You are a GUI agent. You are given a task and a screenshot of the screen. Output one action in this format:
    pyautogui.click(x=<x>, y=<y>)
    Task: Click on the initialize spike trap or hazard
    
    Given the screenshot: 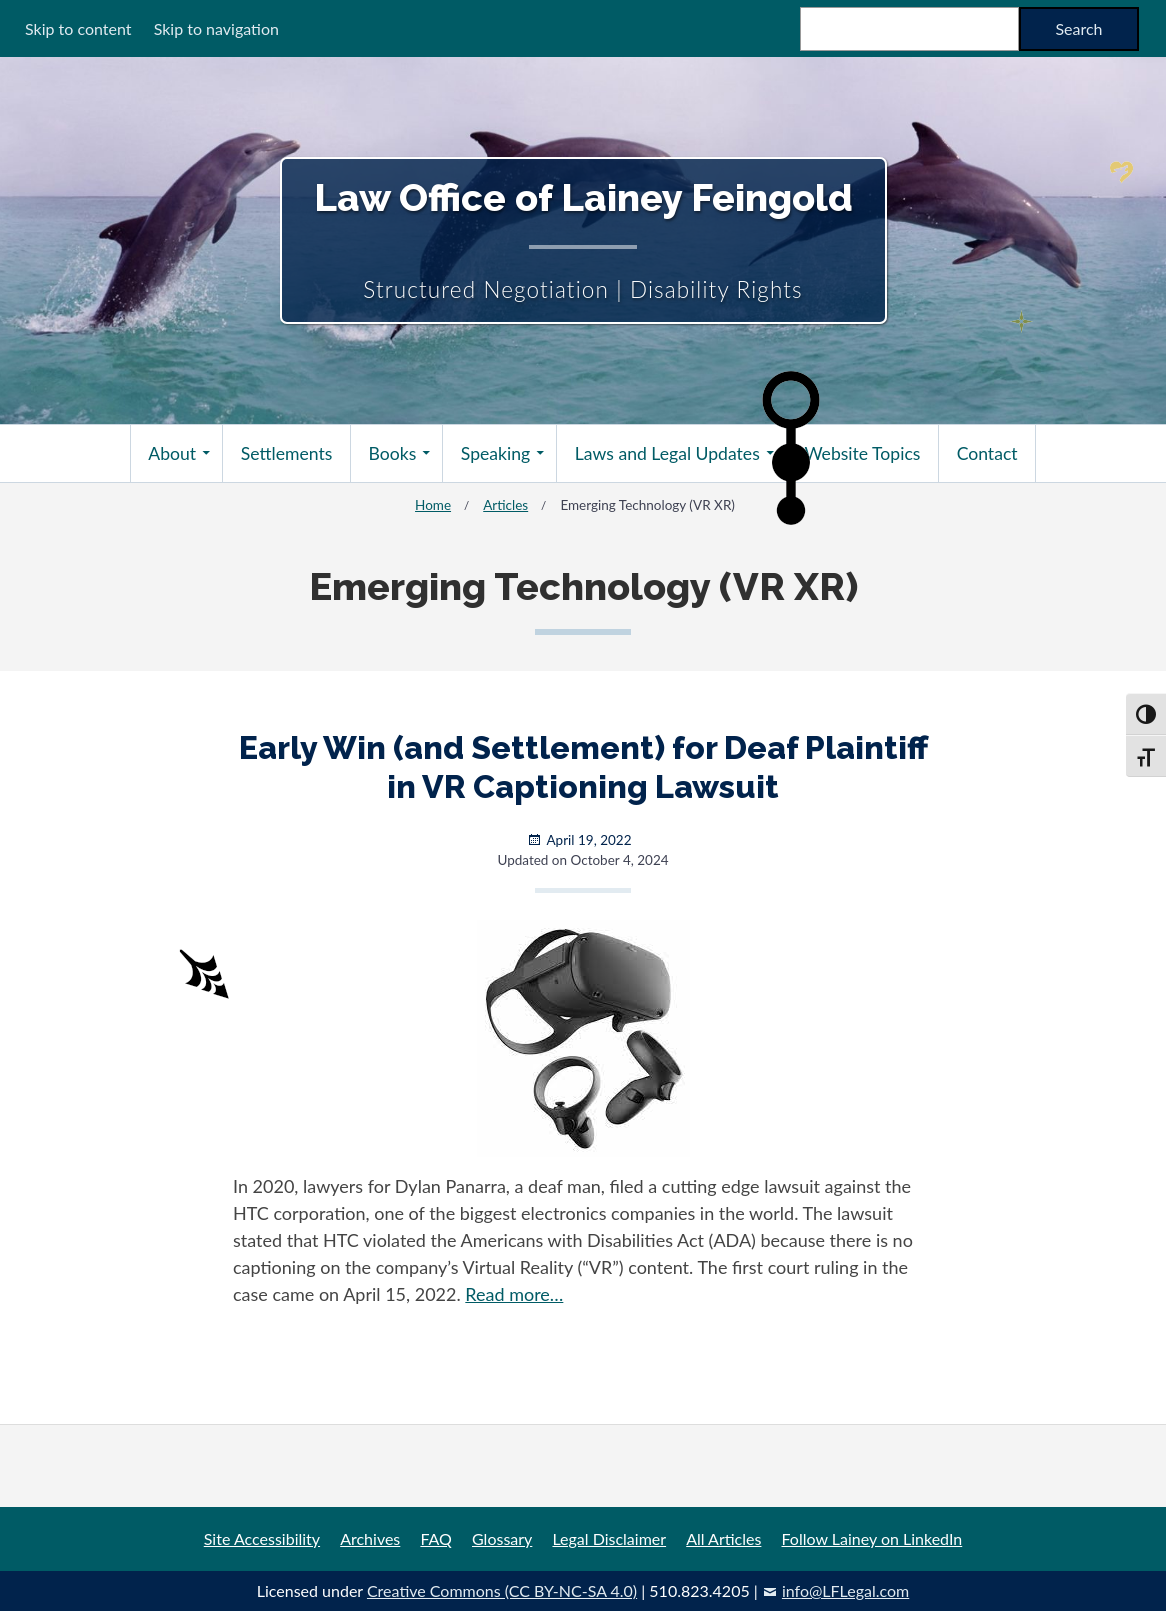 What is the action you would take?
    pyautogui.click(x=1021, y=321)
    